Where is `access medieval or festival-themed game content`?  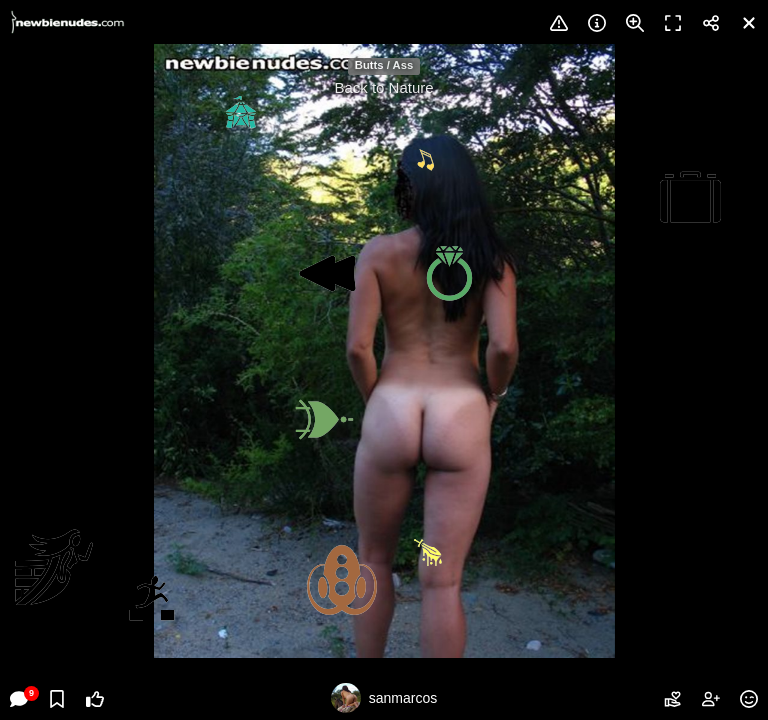
access medieval or festival-themed game content is located at coordinates (241, 112).